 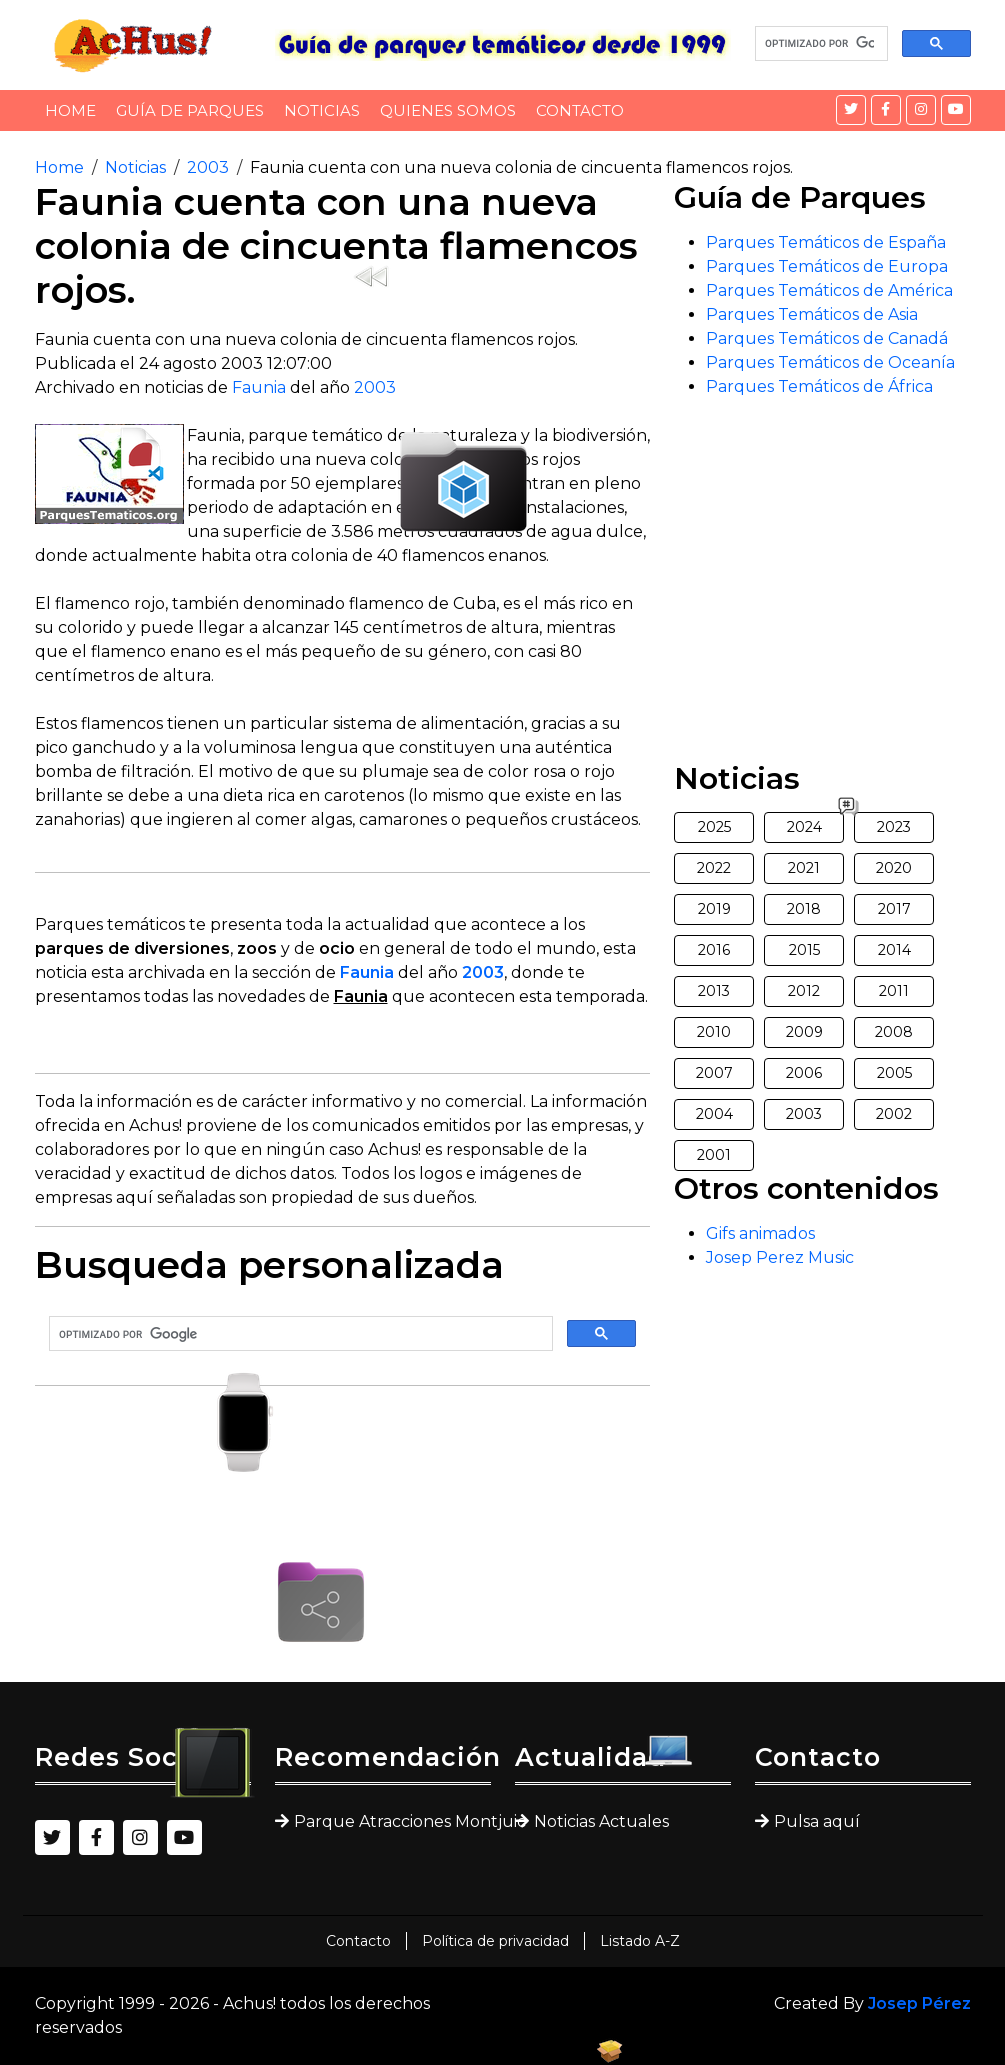 What do you see at coordinates (321, 1602) in the screenshot?
I see `open your public shared folder` at bounding box center [321, 1602].